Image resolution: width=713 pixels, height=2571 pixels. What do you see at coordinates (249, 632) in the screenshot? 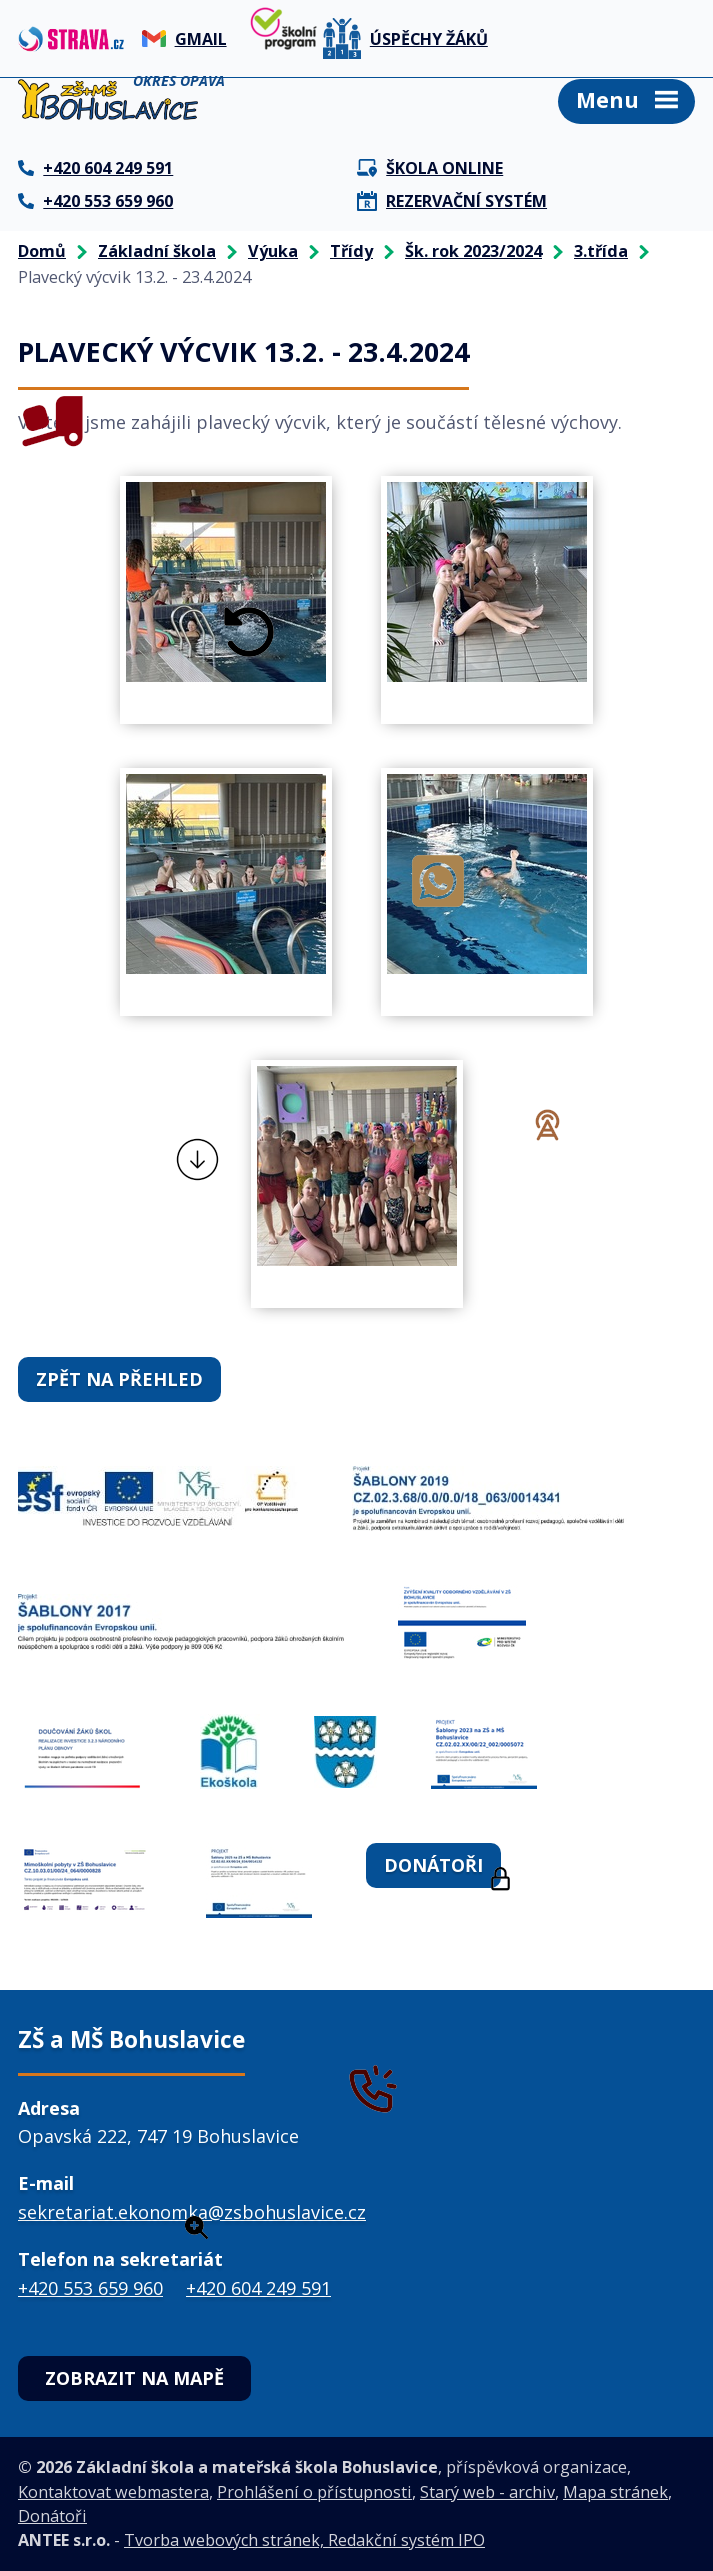
I see `undo last action` at bounding box center [249, 632].